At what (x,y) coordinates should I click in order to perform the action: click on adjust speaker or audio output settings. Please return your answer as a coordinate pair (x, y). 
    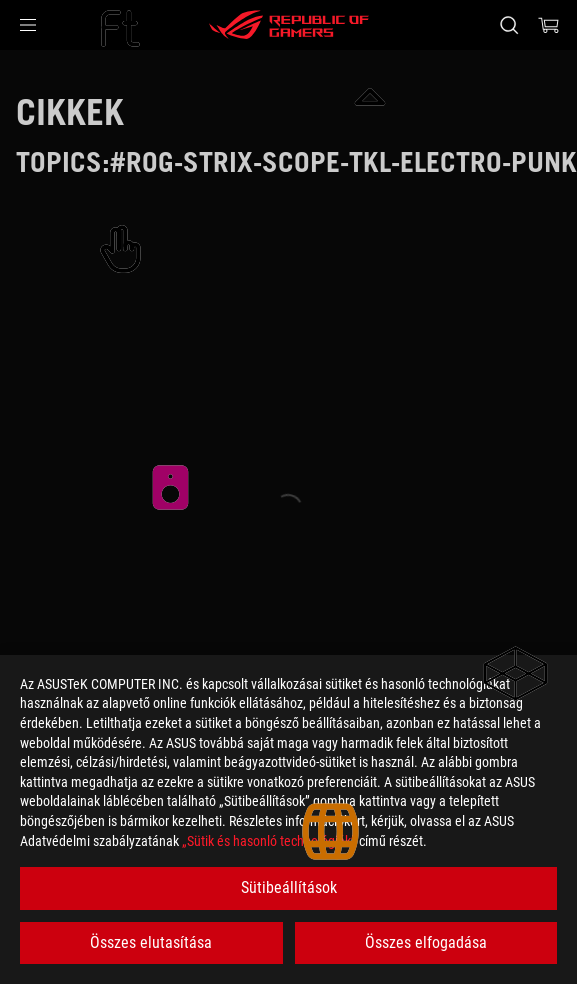
    Looking at the image, I should click on (170, 487).